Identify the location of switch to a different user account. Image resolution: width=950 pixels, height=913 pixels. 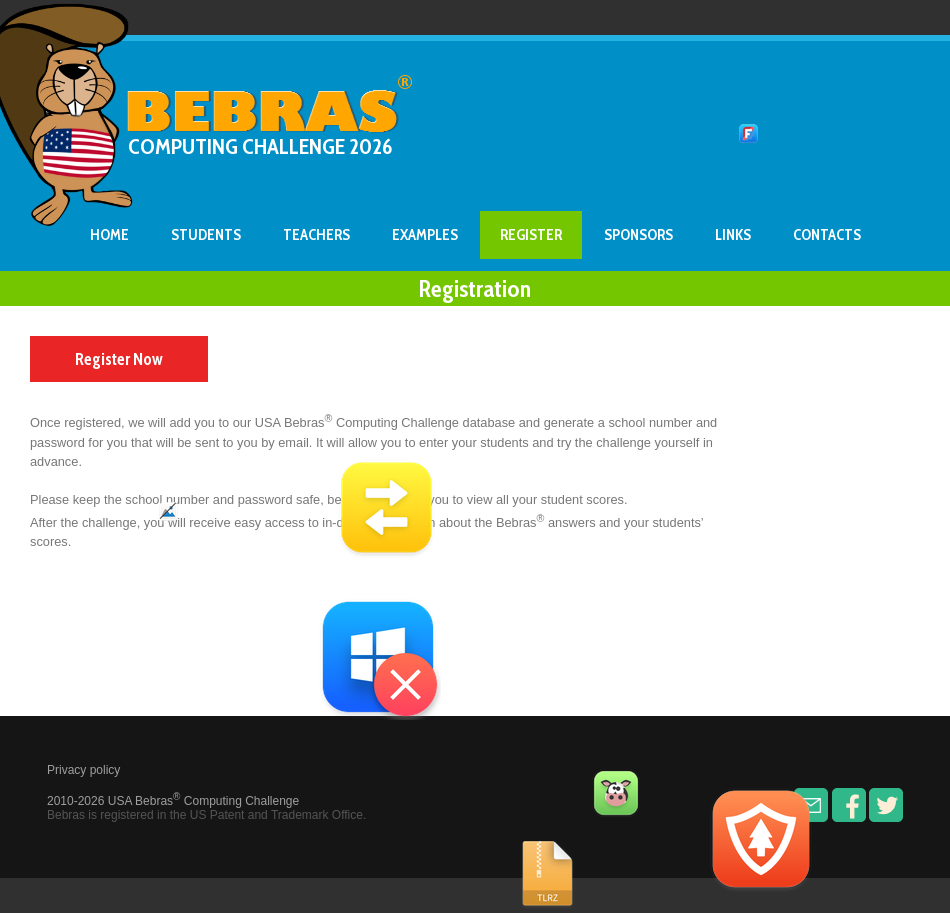
(386, 507).